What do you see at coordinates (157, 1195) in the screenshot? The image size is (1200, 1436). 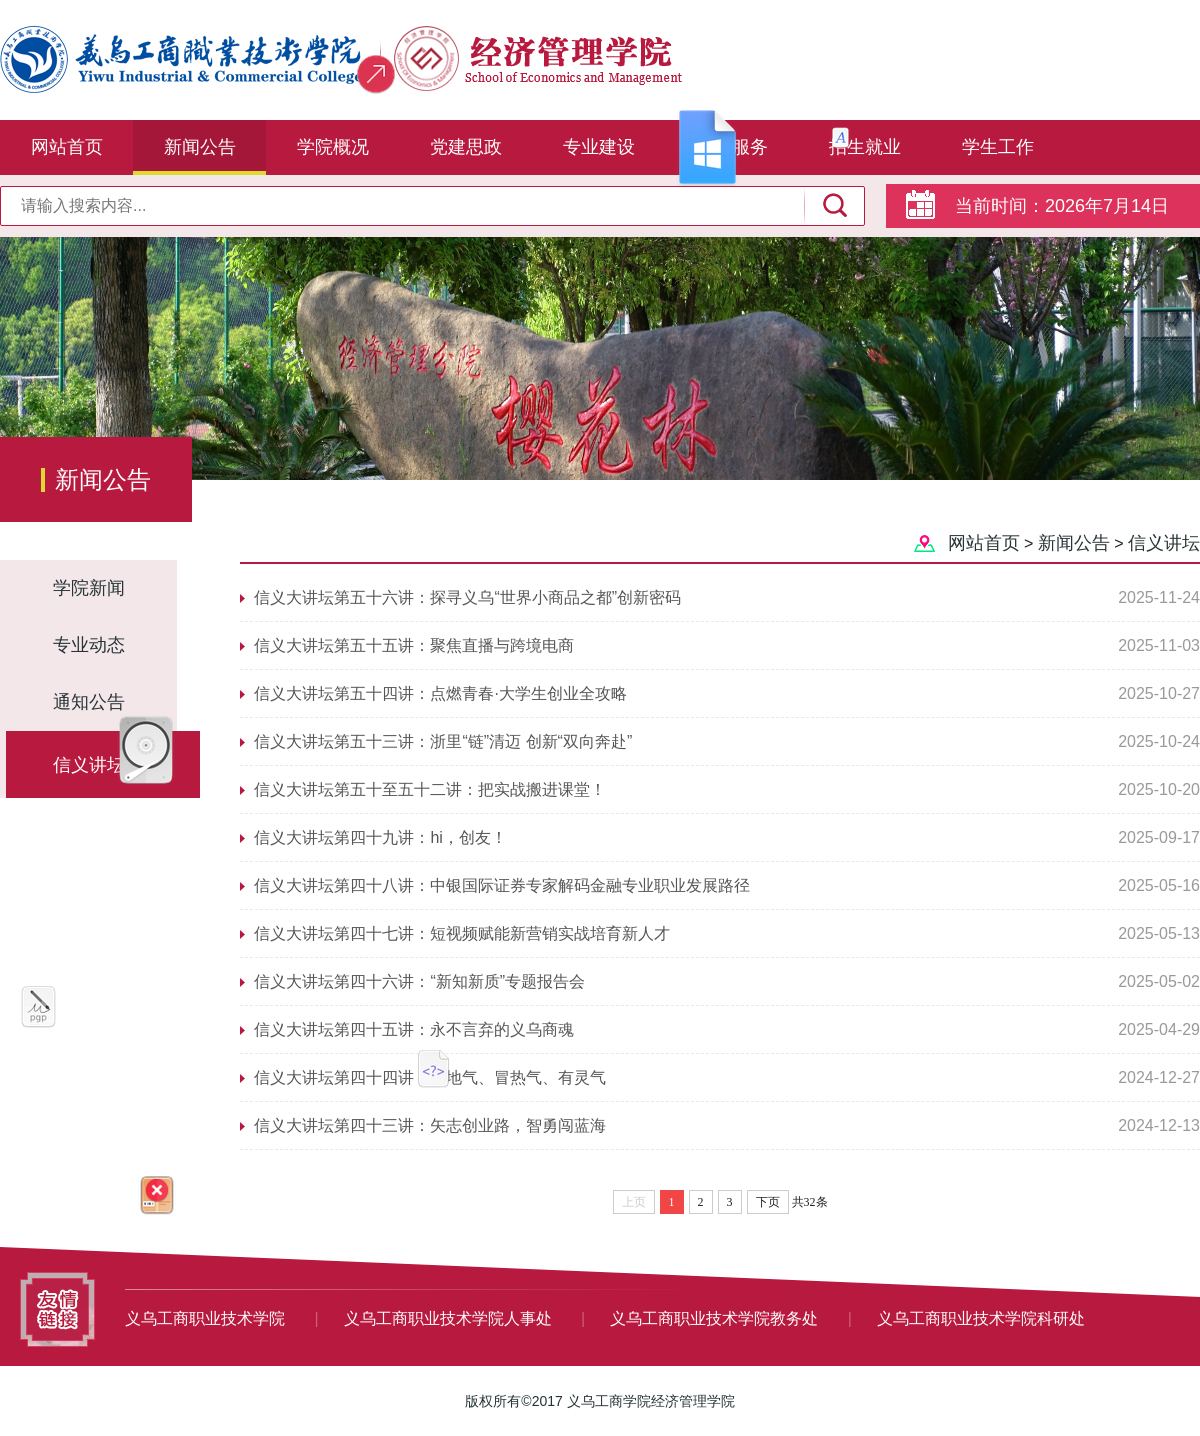 I see `indicates a package is queued for removal` at bounding box center [157, 1195].